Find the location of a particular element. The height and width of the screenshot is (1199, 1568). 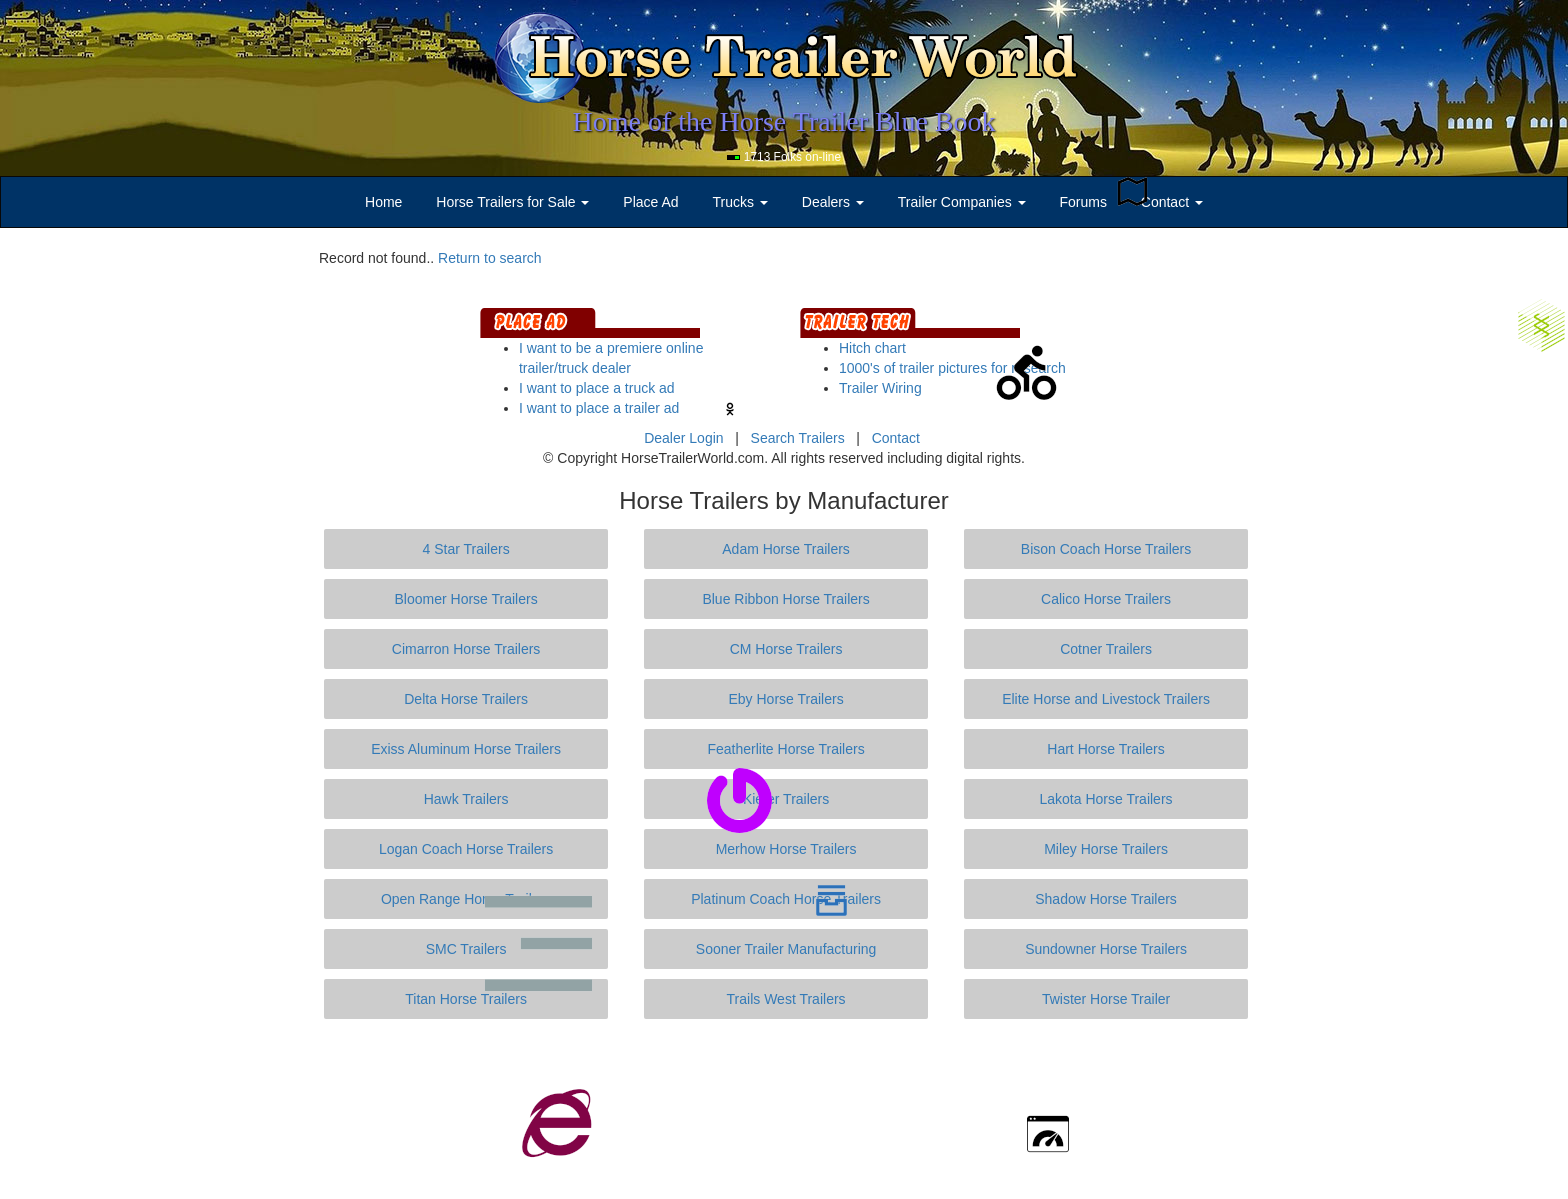

open Google PageSpeed Insights is located at coordinates (1048, 1134).